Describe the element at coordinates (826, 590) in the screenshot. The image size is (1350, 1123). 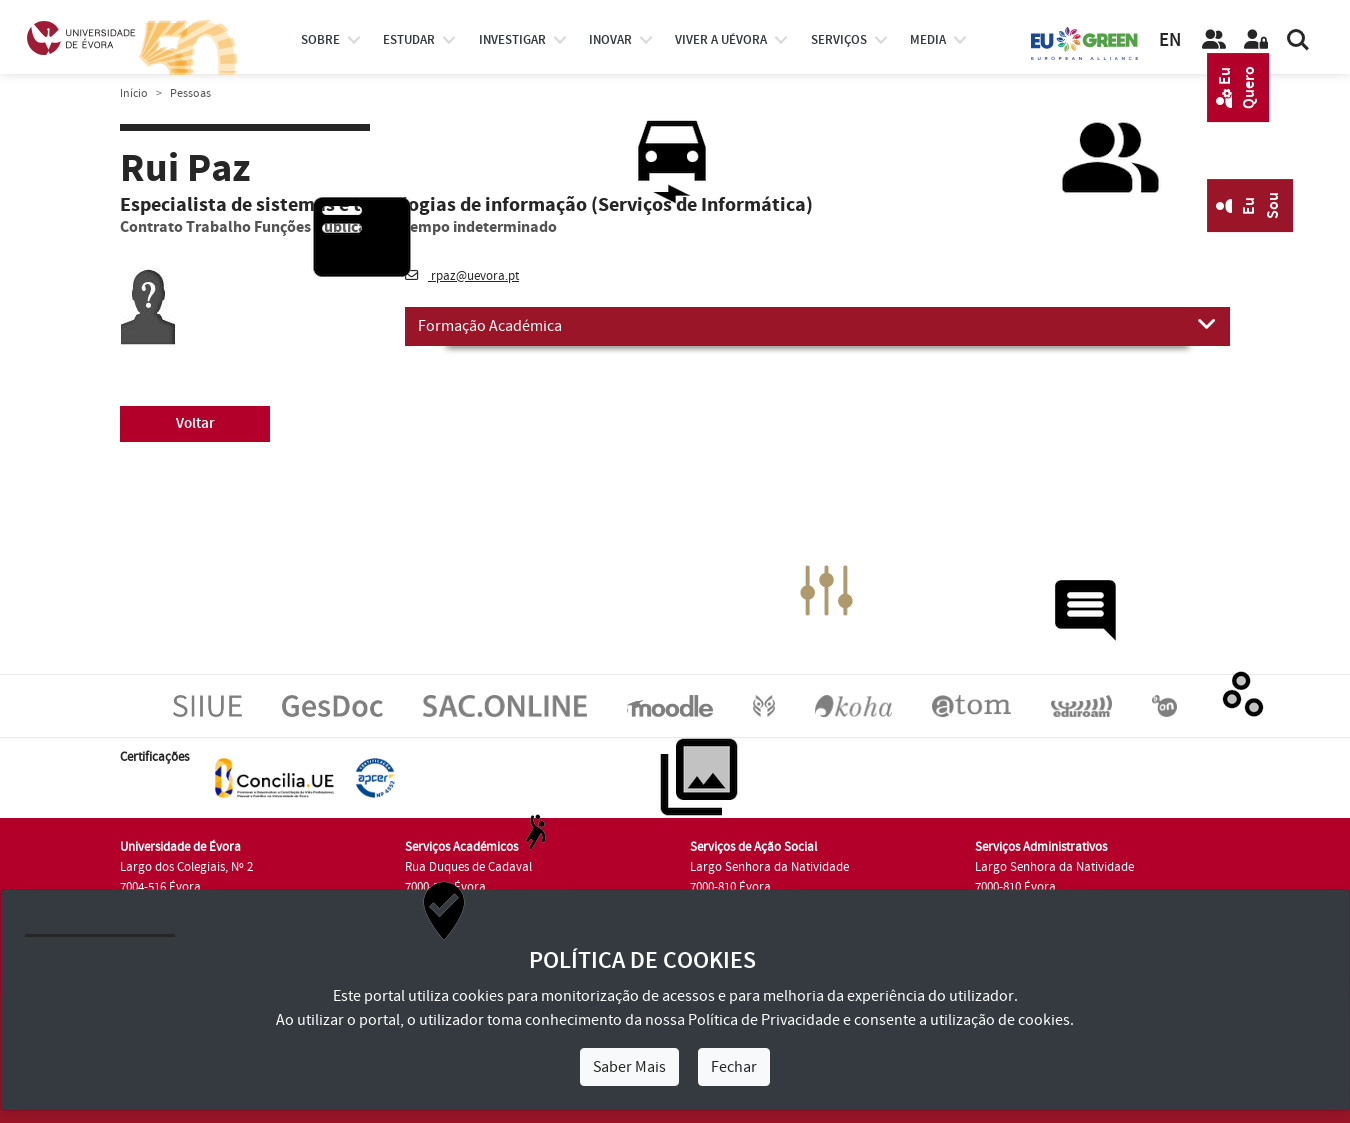
I see `adjust settings or preferences` at that location.